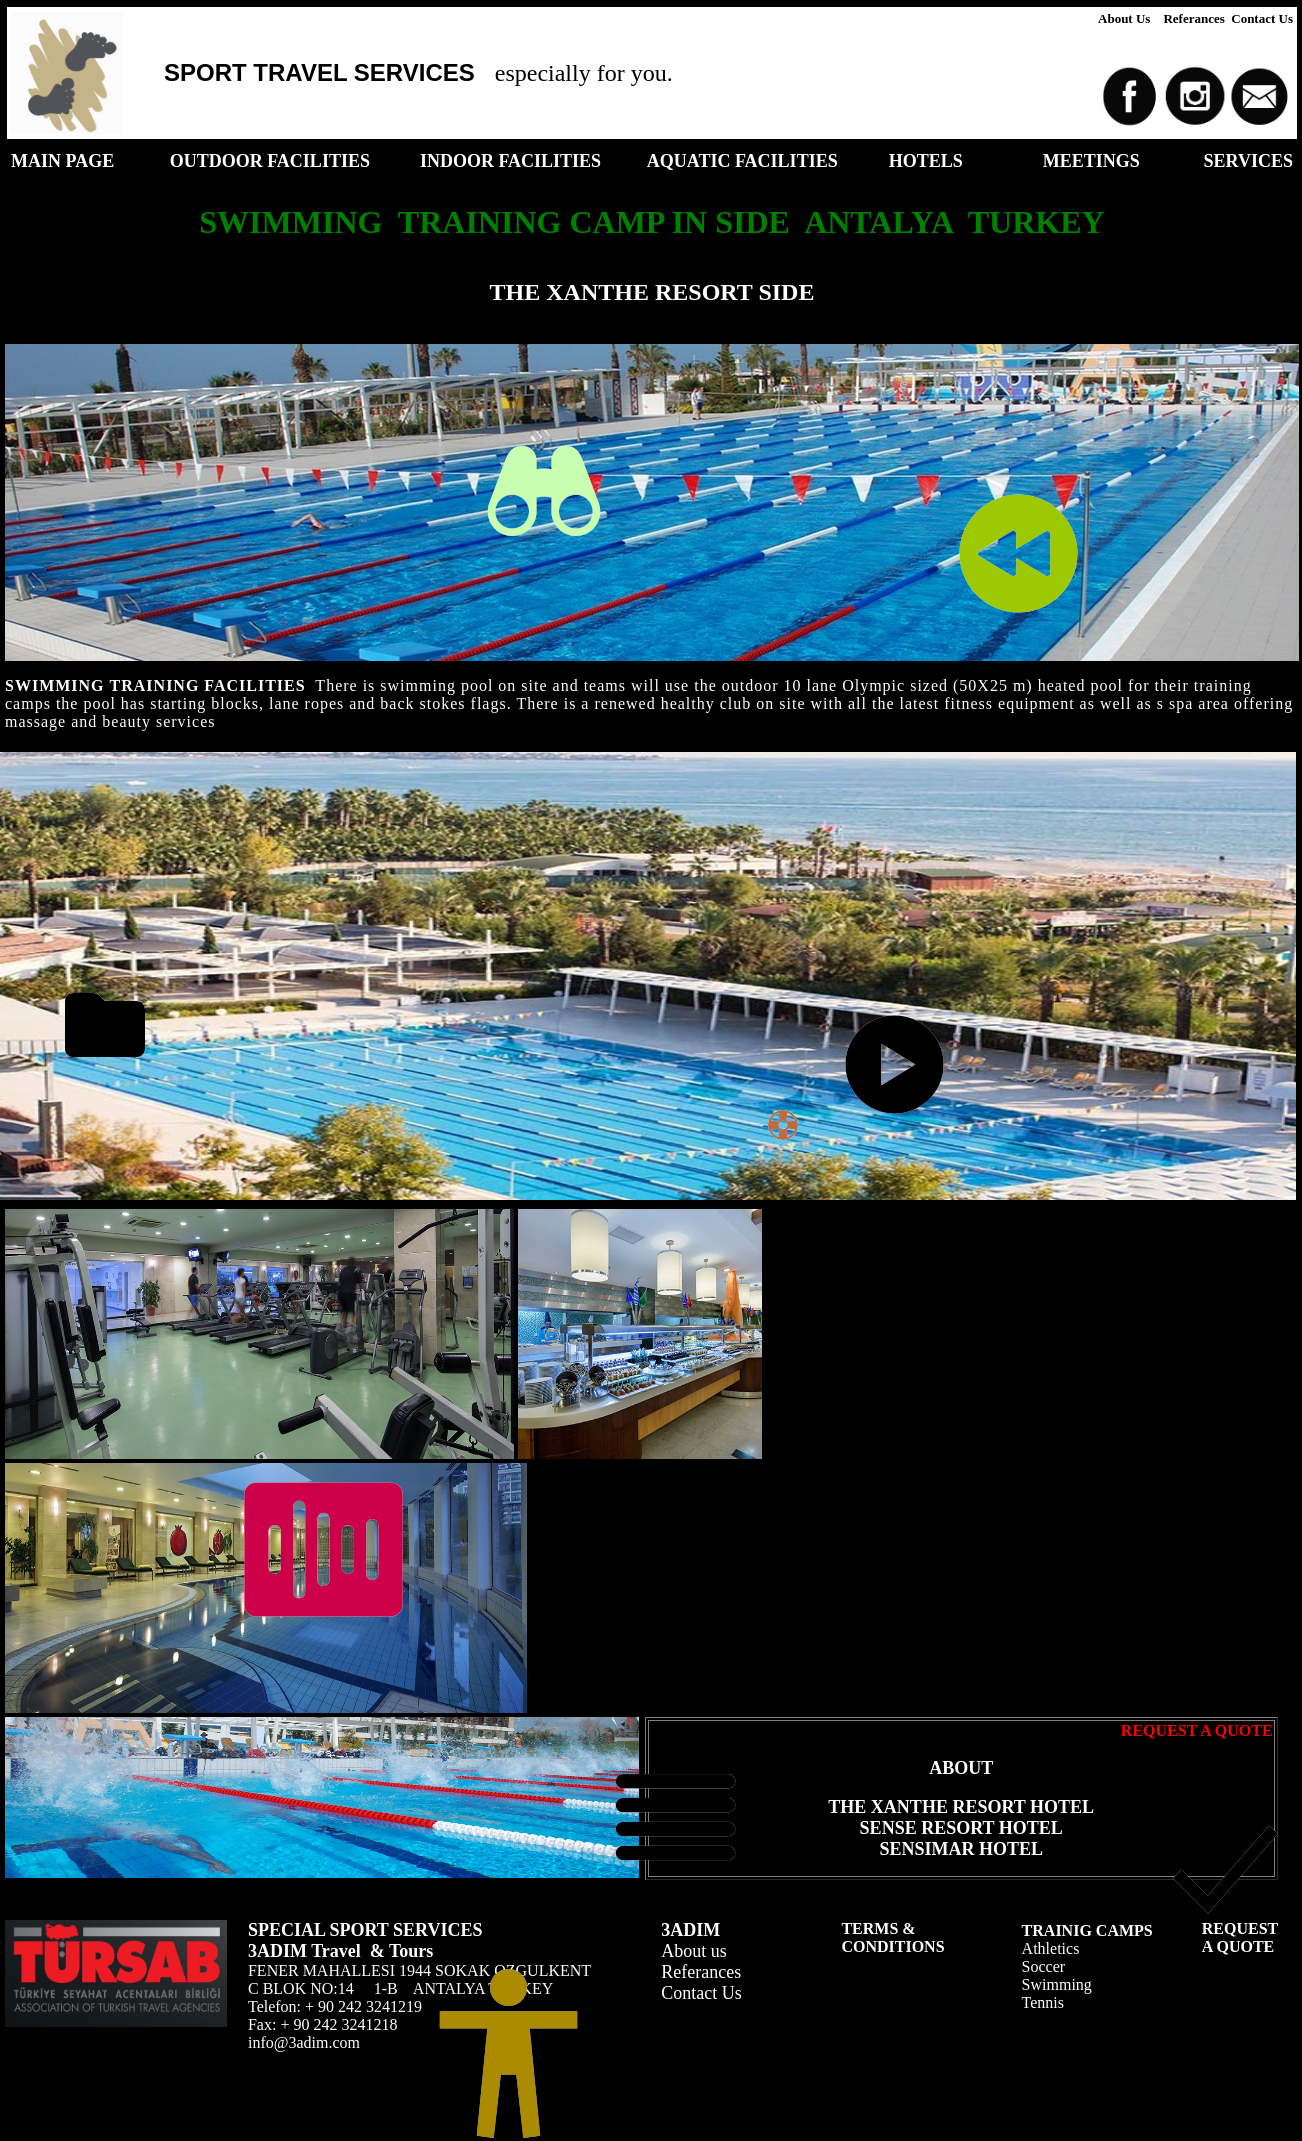 The image size is (1302, 2141). What do you see at coordinates (544, 491) in the screenshot?
I see `search or explore content` at bounding box center [544, 491].